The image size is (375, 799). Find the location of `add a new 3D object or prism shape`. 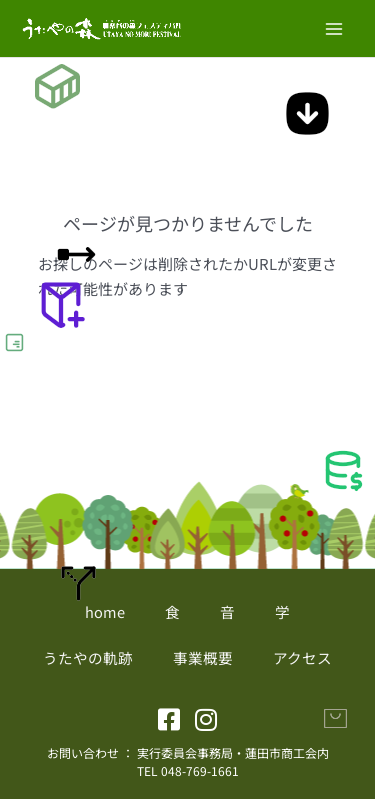

add a new 3D object or prism shape is located at coordinates (61, 304).